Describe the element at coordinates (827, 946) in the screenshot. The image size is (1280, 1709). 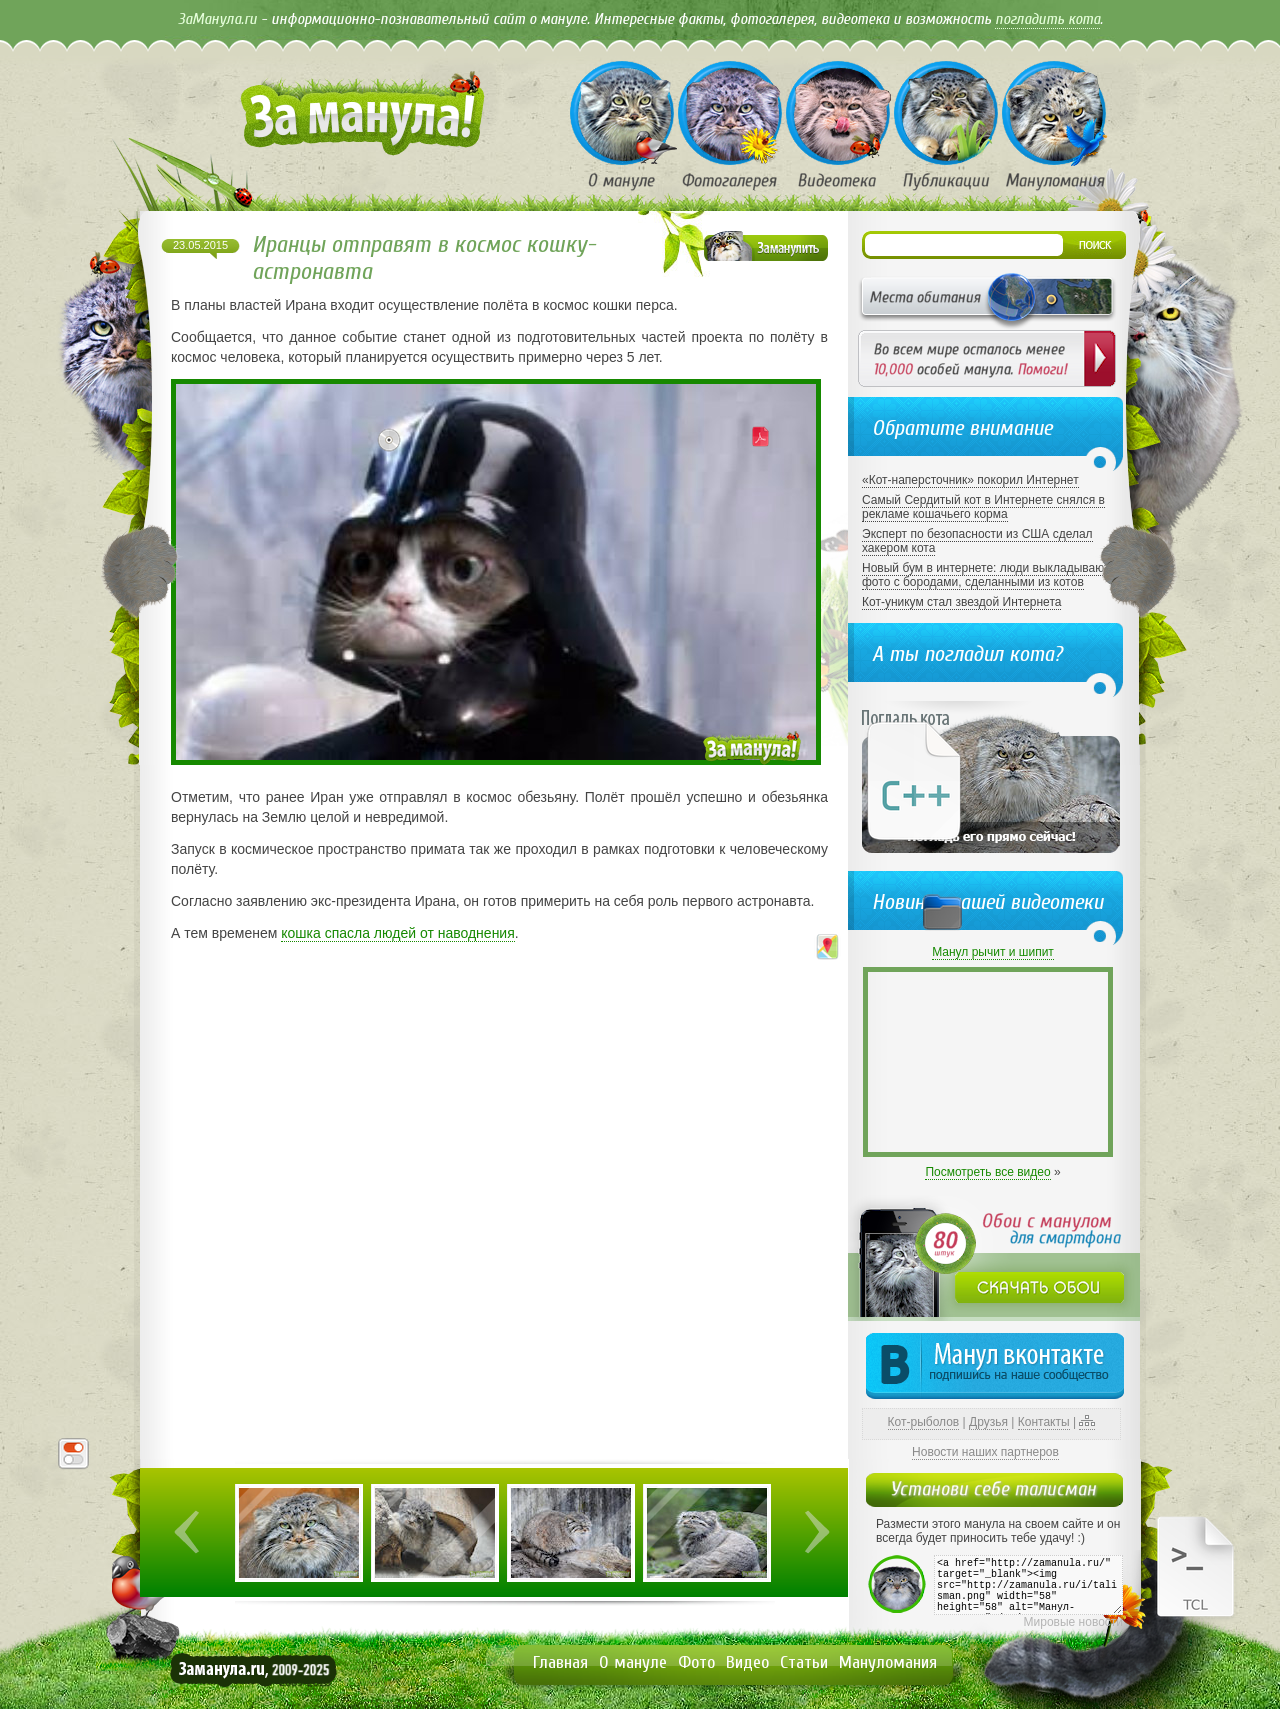
I see `a geo+json geographic data file` at that location.